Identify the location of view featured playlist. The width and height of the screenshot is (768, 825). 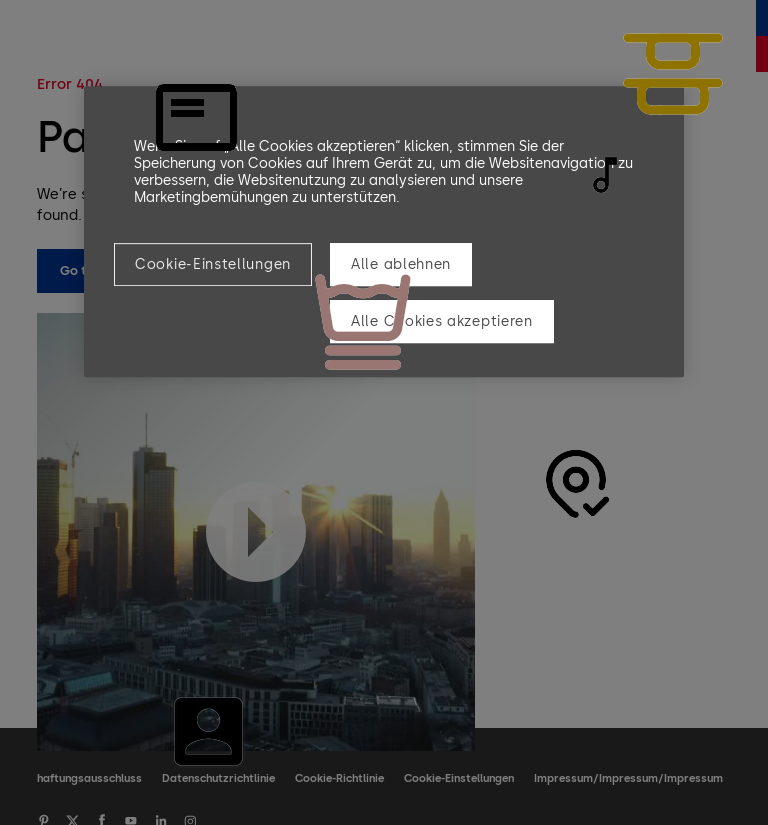
(196, 117).